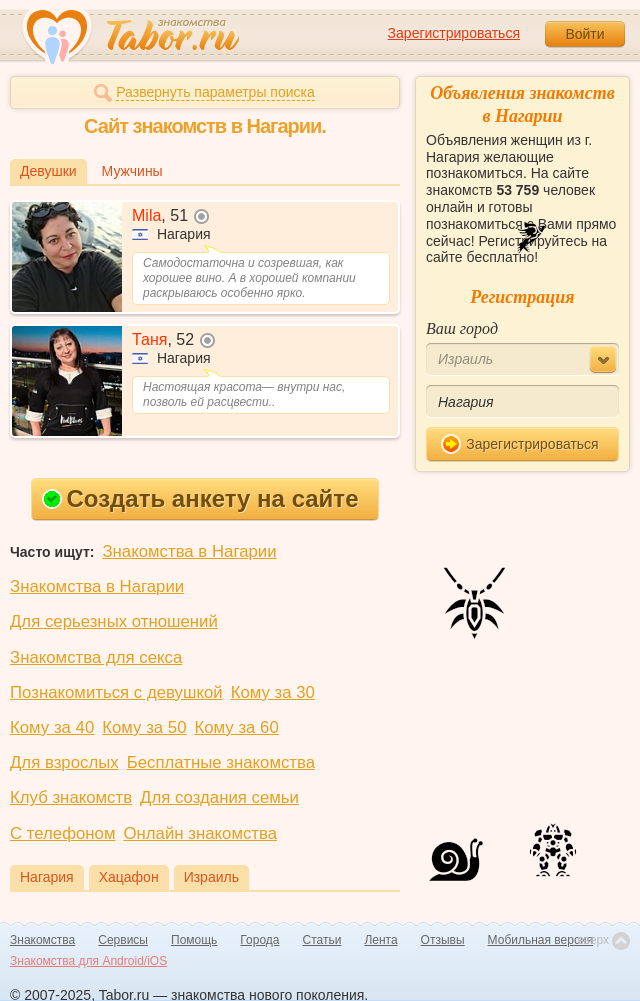  What do you see at coordinates (531, 237) in the screenshot?
I see `flying trout creature in a fantasy game` at bounding box center [531, 237].